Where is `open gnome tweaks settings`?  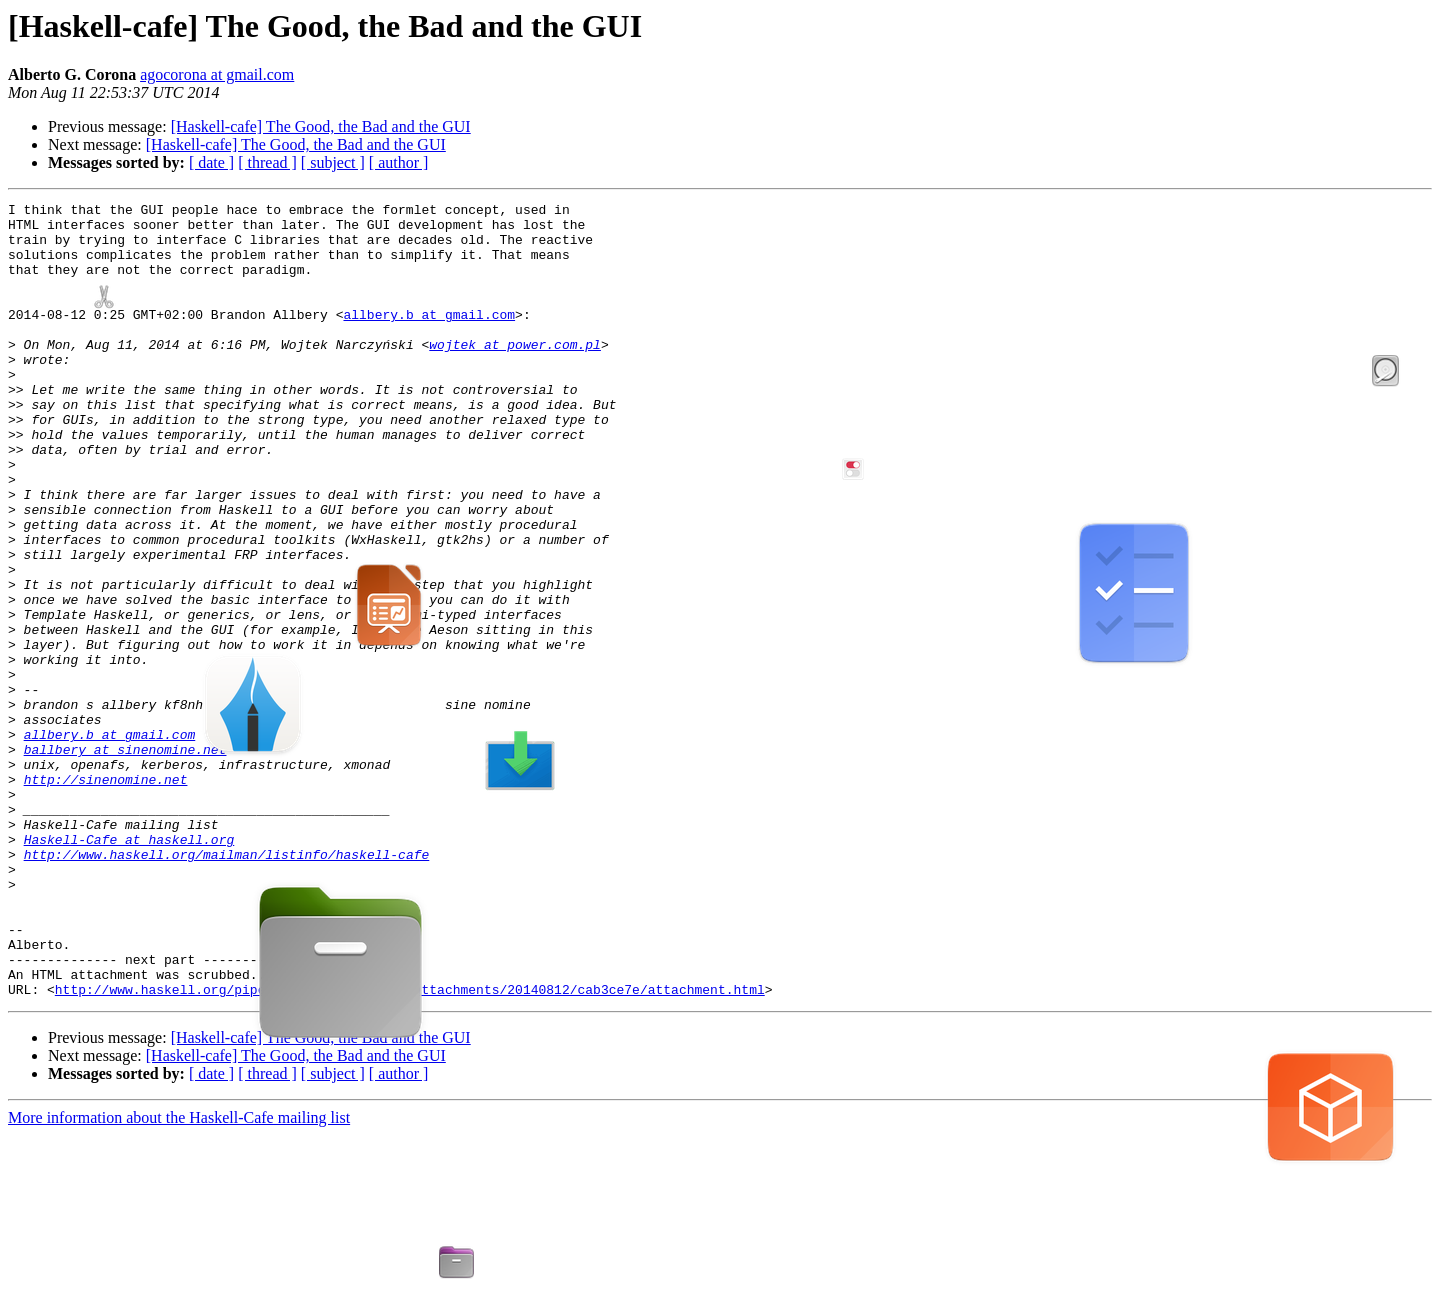 open gnome tweaks settings is located at coordinates (853, 469).